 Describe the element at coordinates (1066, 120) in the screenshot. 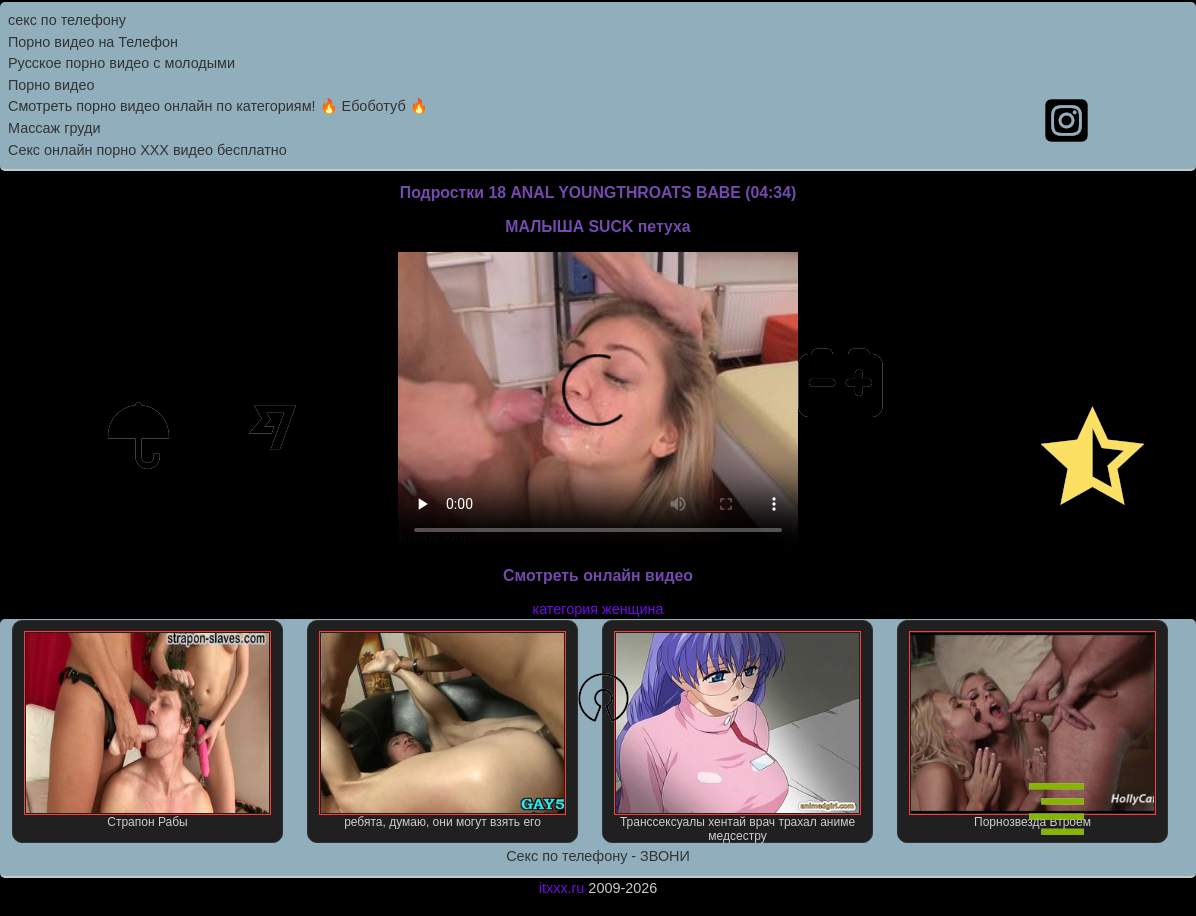

I see `open Instagram app` at that location.